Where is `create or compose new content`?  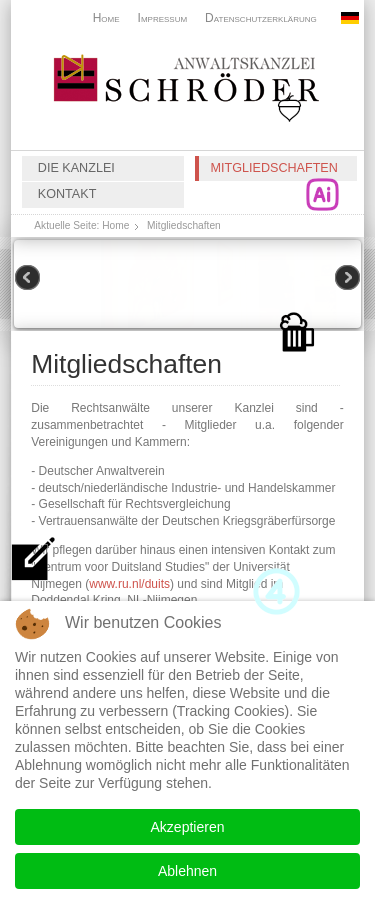
create or compose new content is located at coordinates (33, 559).